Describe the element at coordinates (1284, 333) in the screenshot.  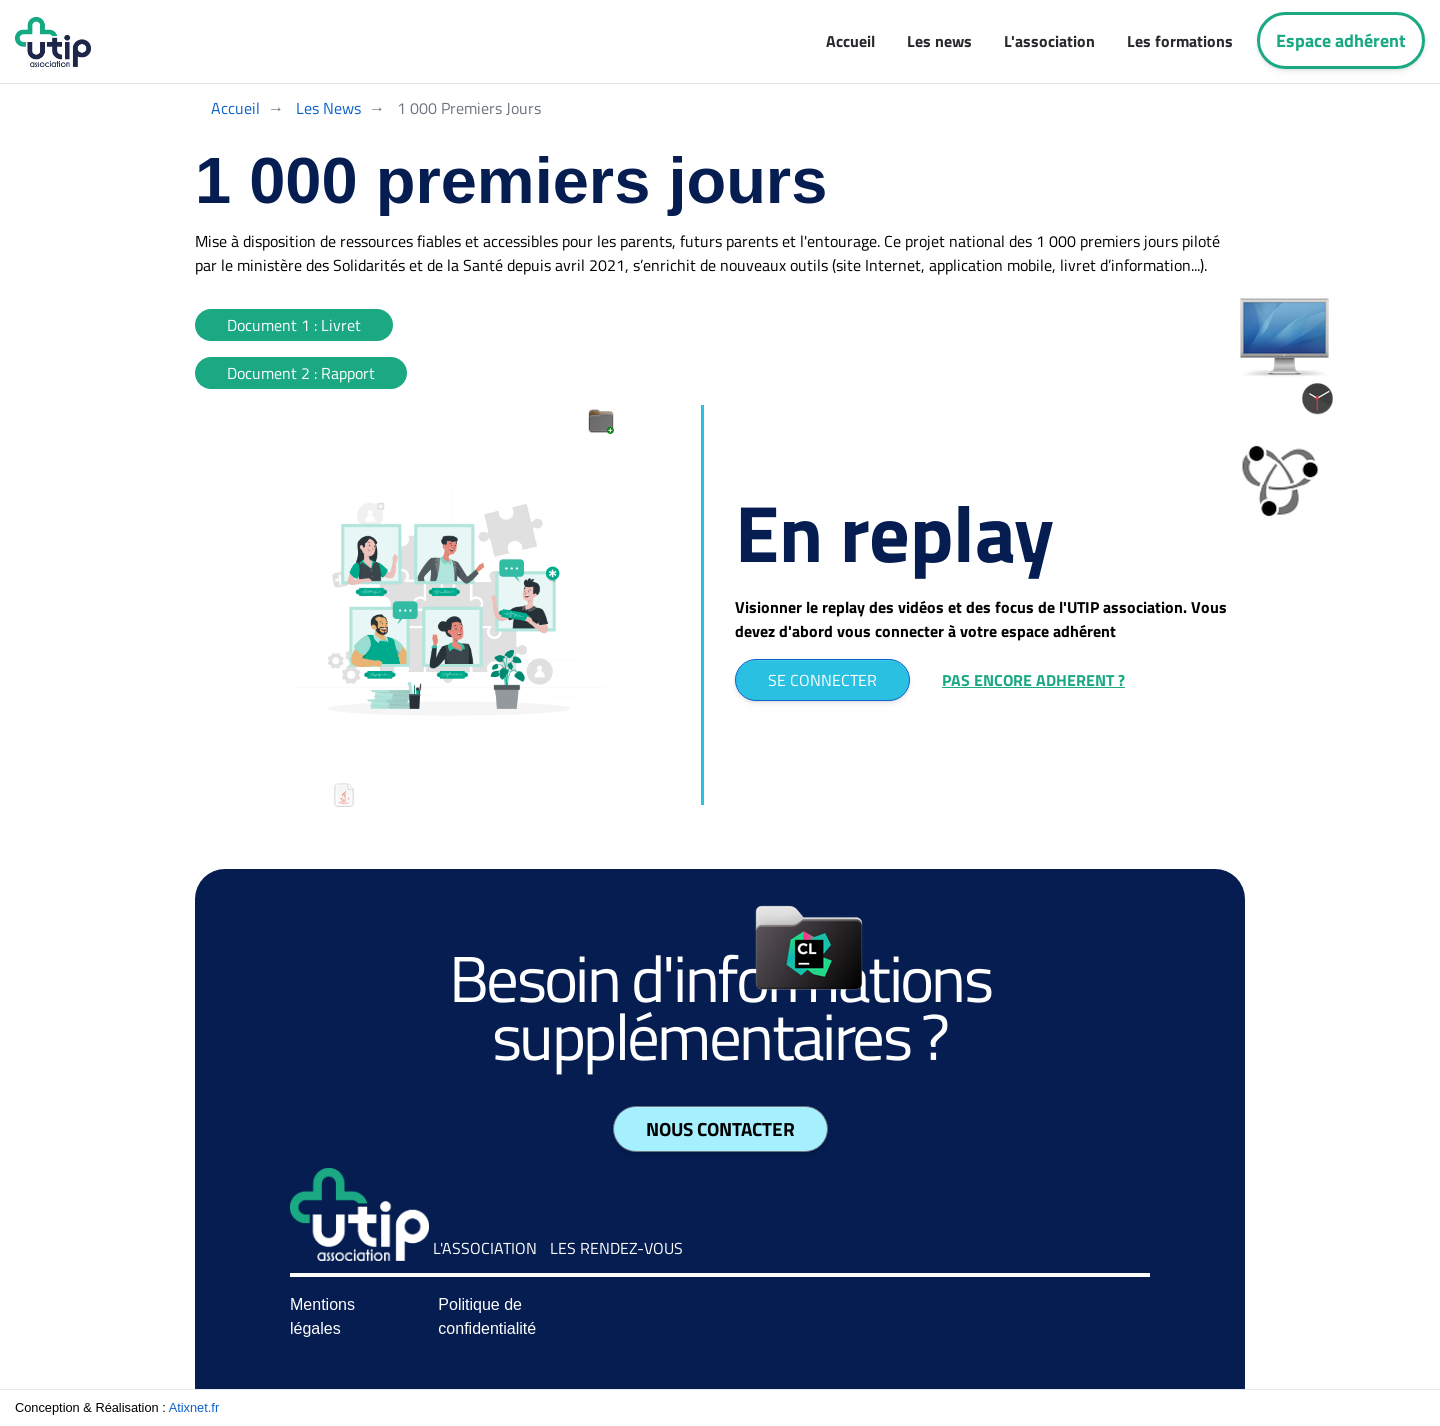
I see `apple cinema display monitor` at that location.